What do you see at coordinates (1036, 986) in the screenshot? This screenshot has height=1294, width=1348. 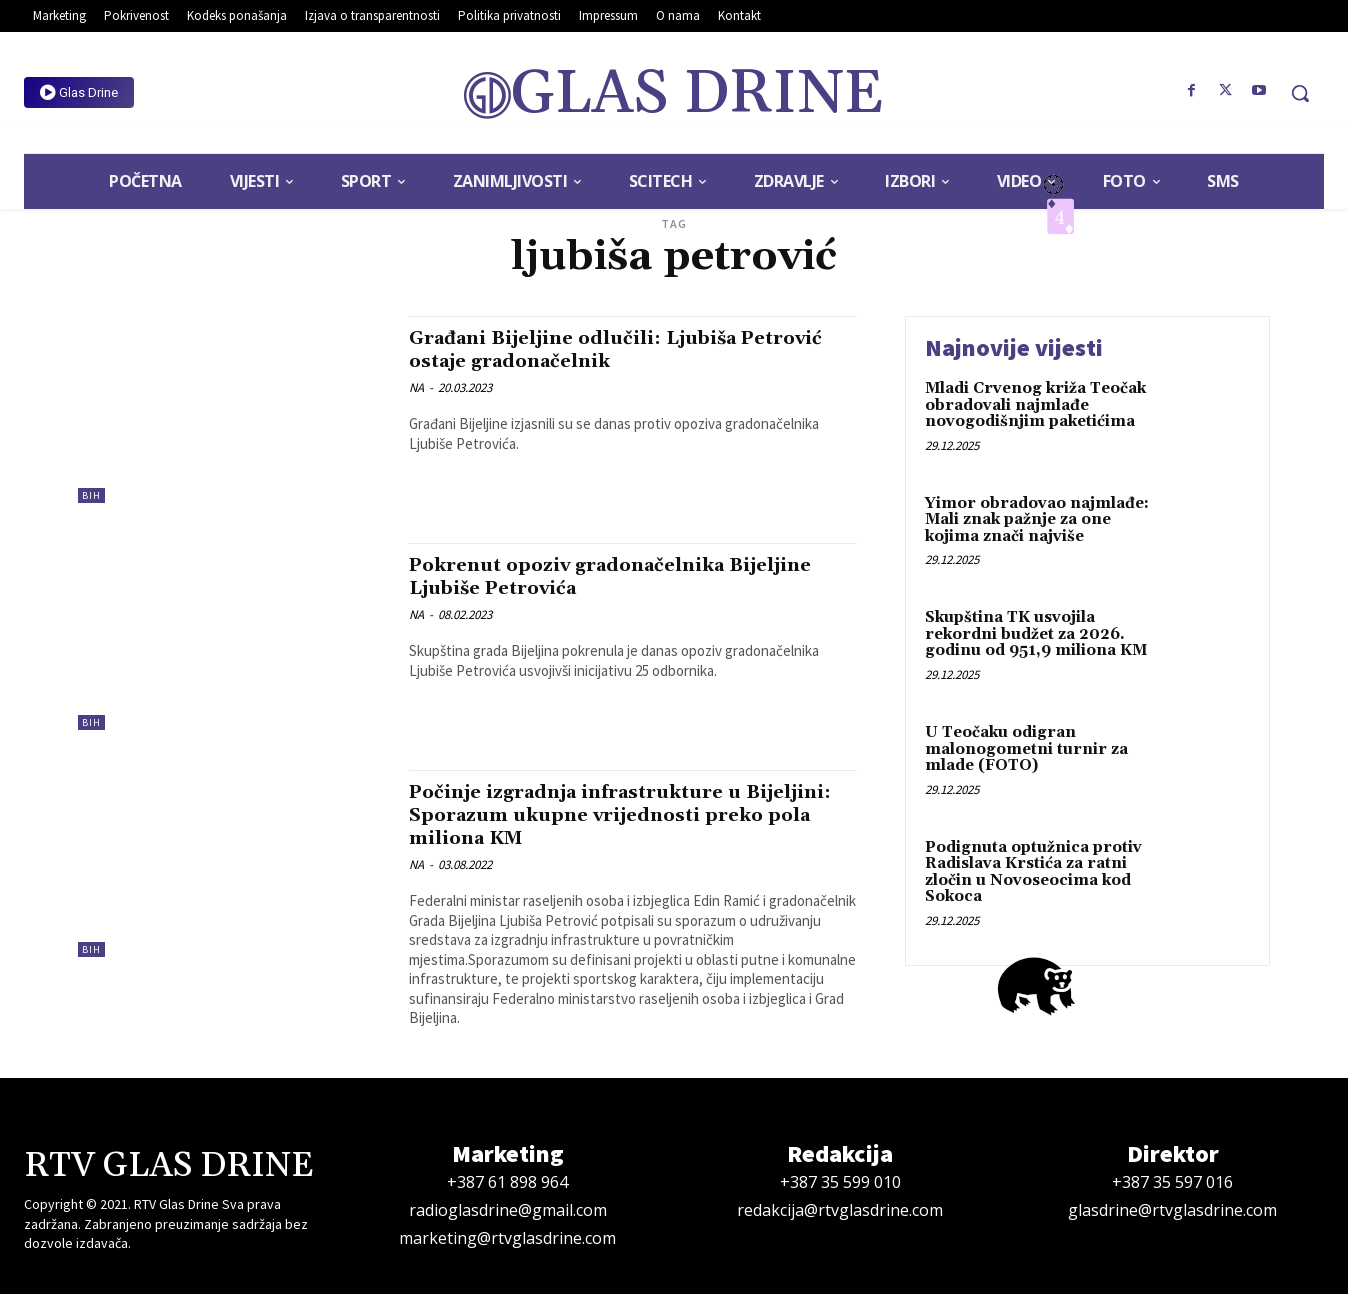 I see `polar bear icon for wildlife or arctic-themed game` at bounding box center [1036, 986].